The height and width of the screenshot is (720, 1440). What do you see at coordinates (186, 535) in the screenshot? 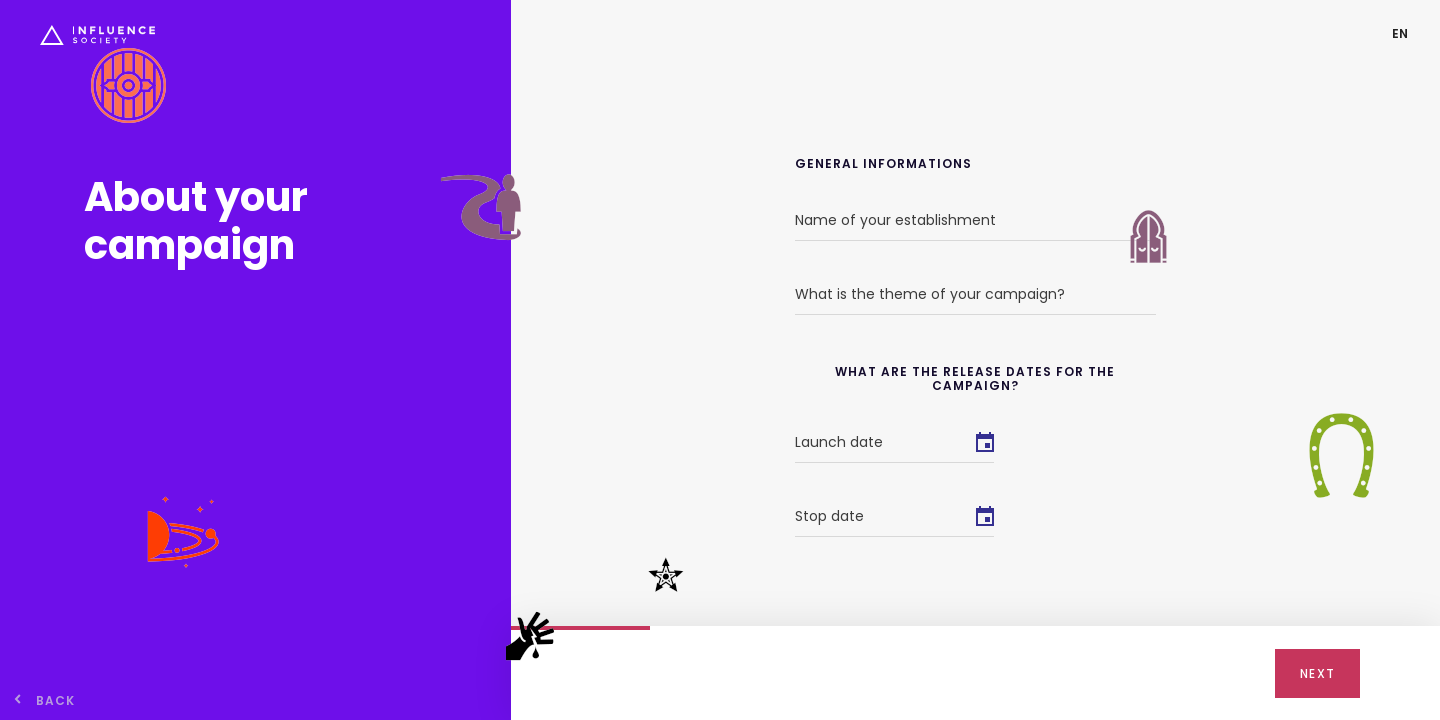
I see `explore the solar system or space-themed content` at bounding box center [186, 535].